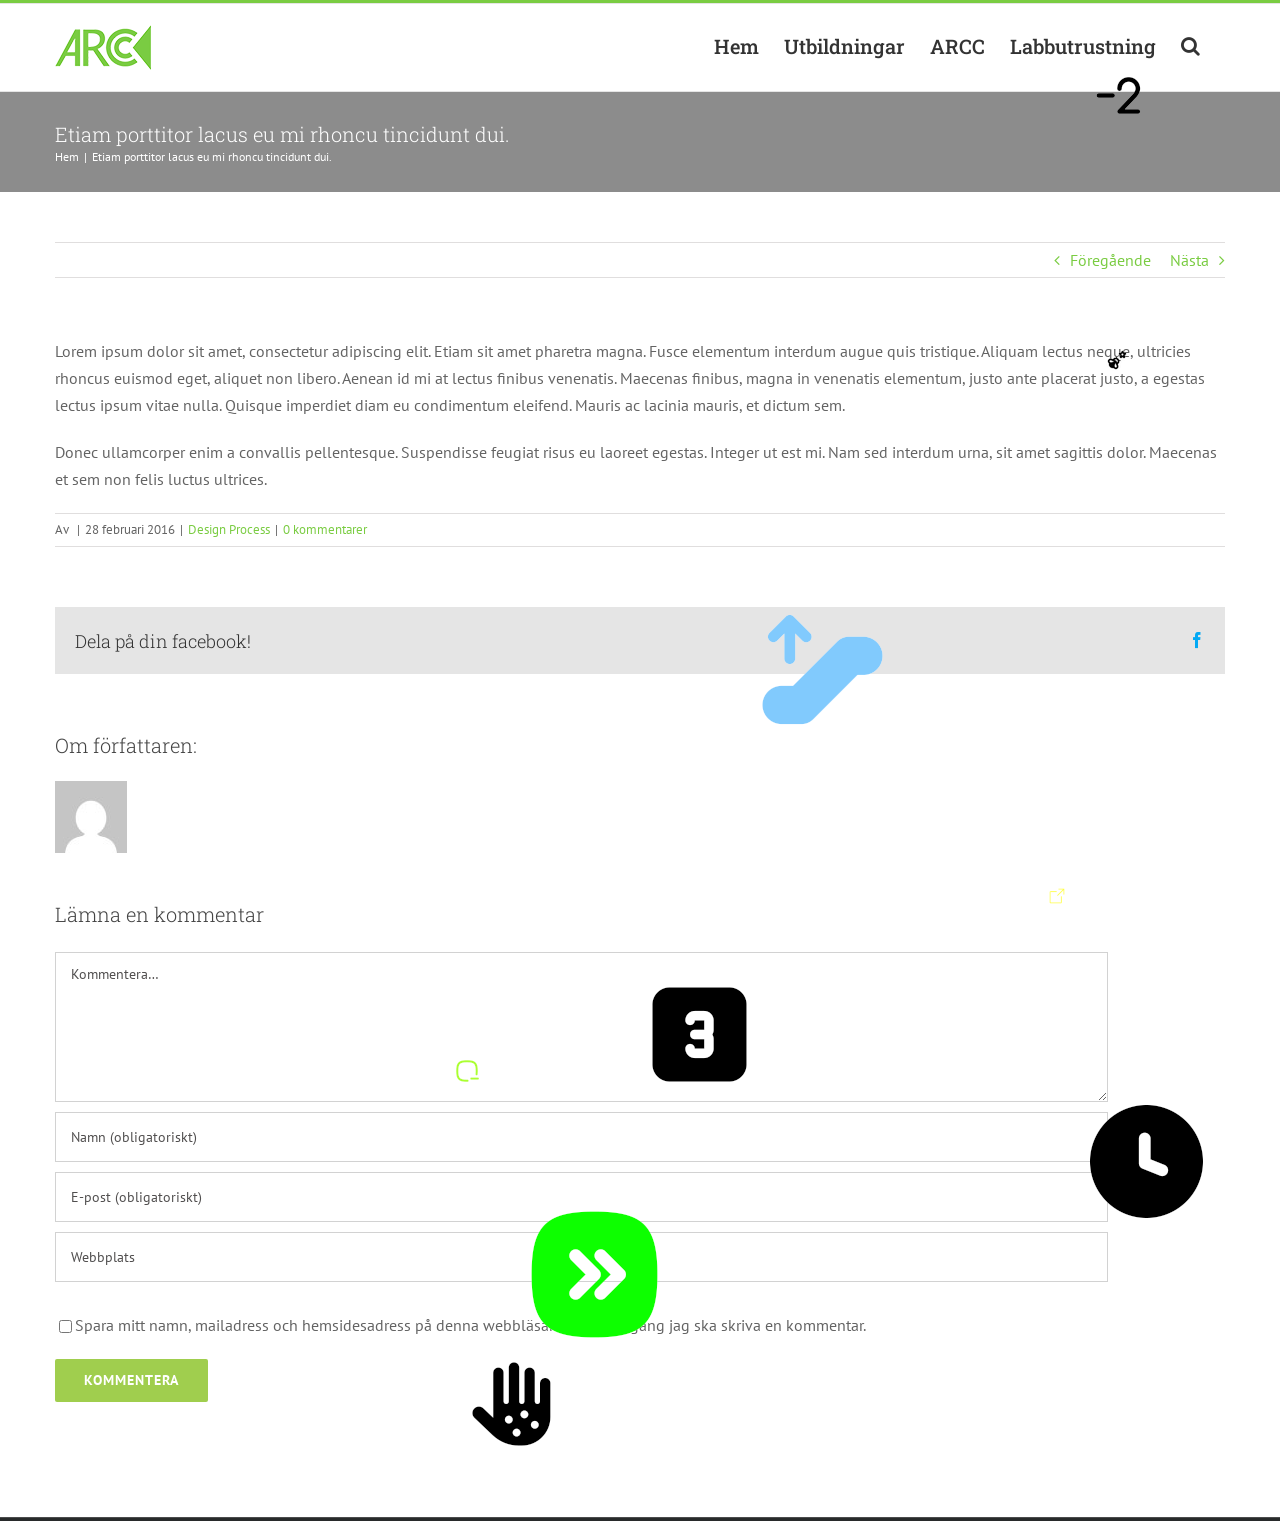  I want to click on open link in a new window or tab, so click(1057, 896).